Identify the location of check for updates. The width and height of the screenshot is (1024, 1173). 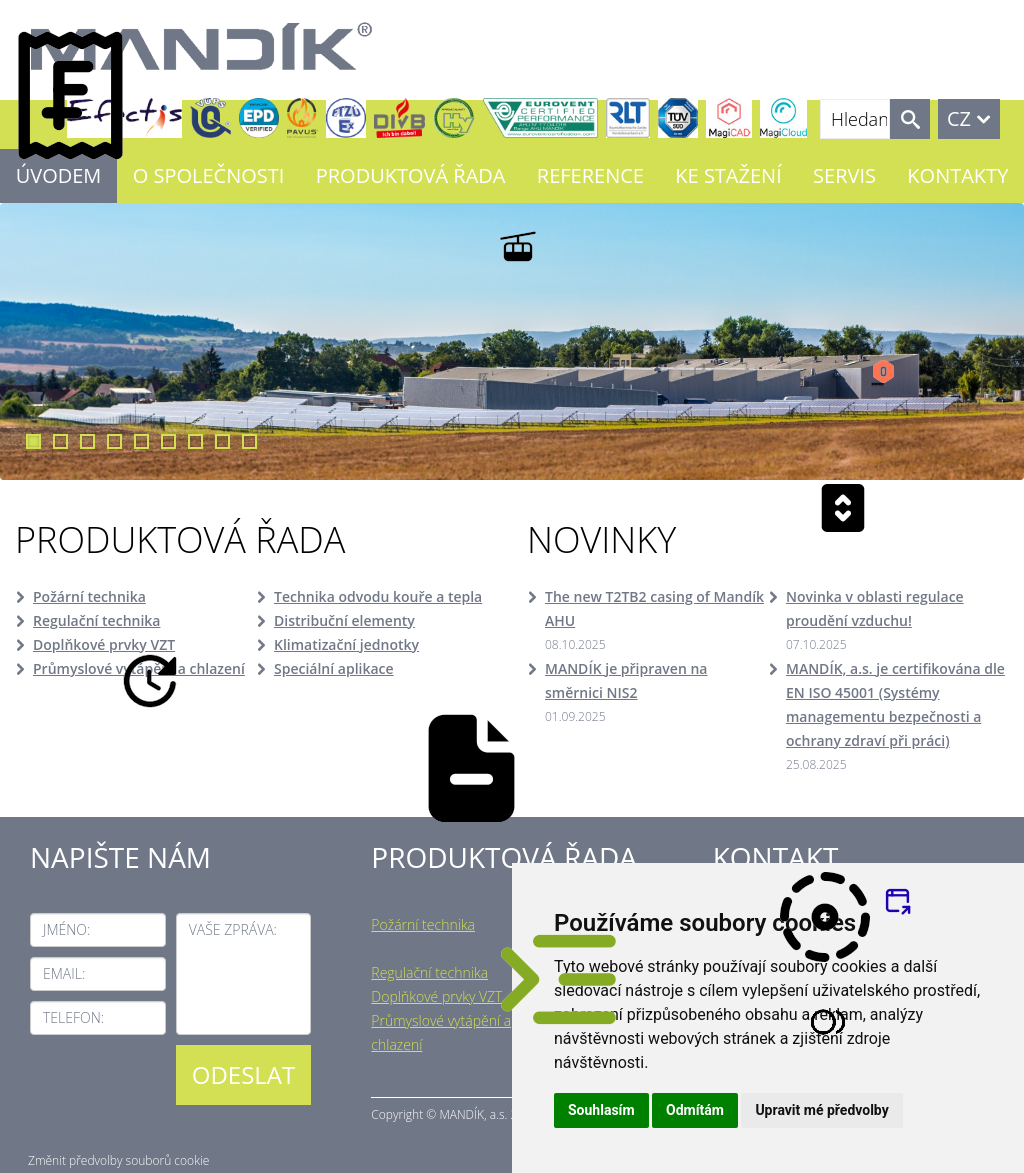
(150, 681).